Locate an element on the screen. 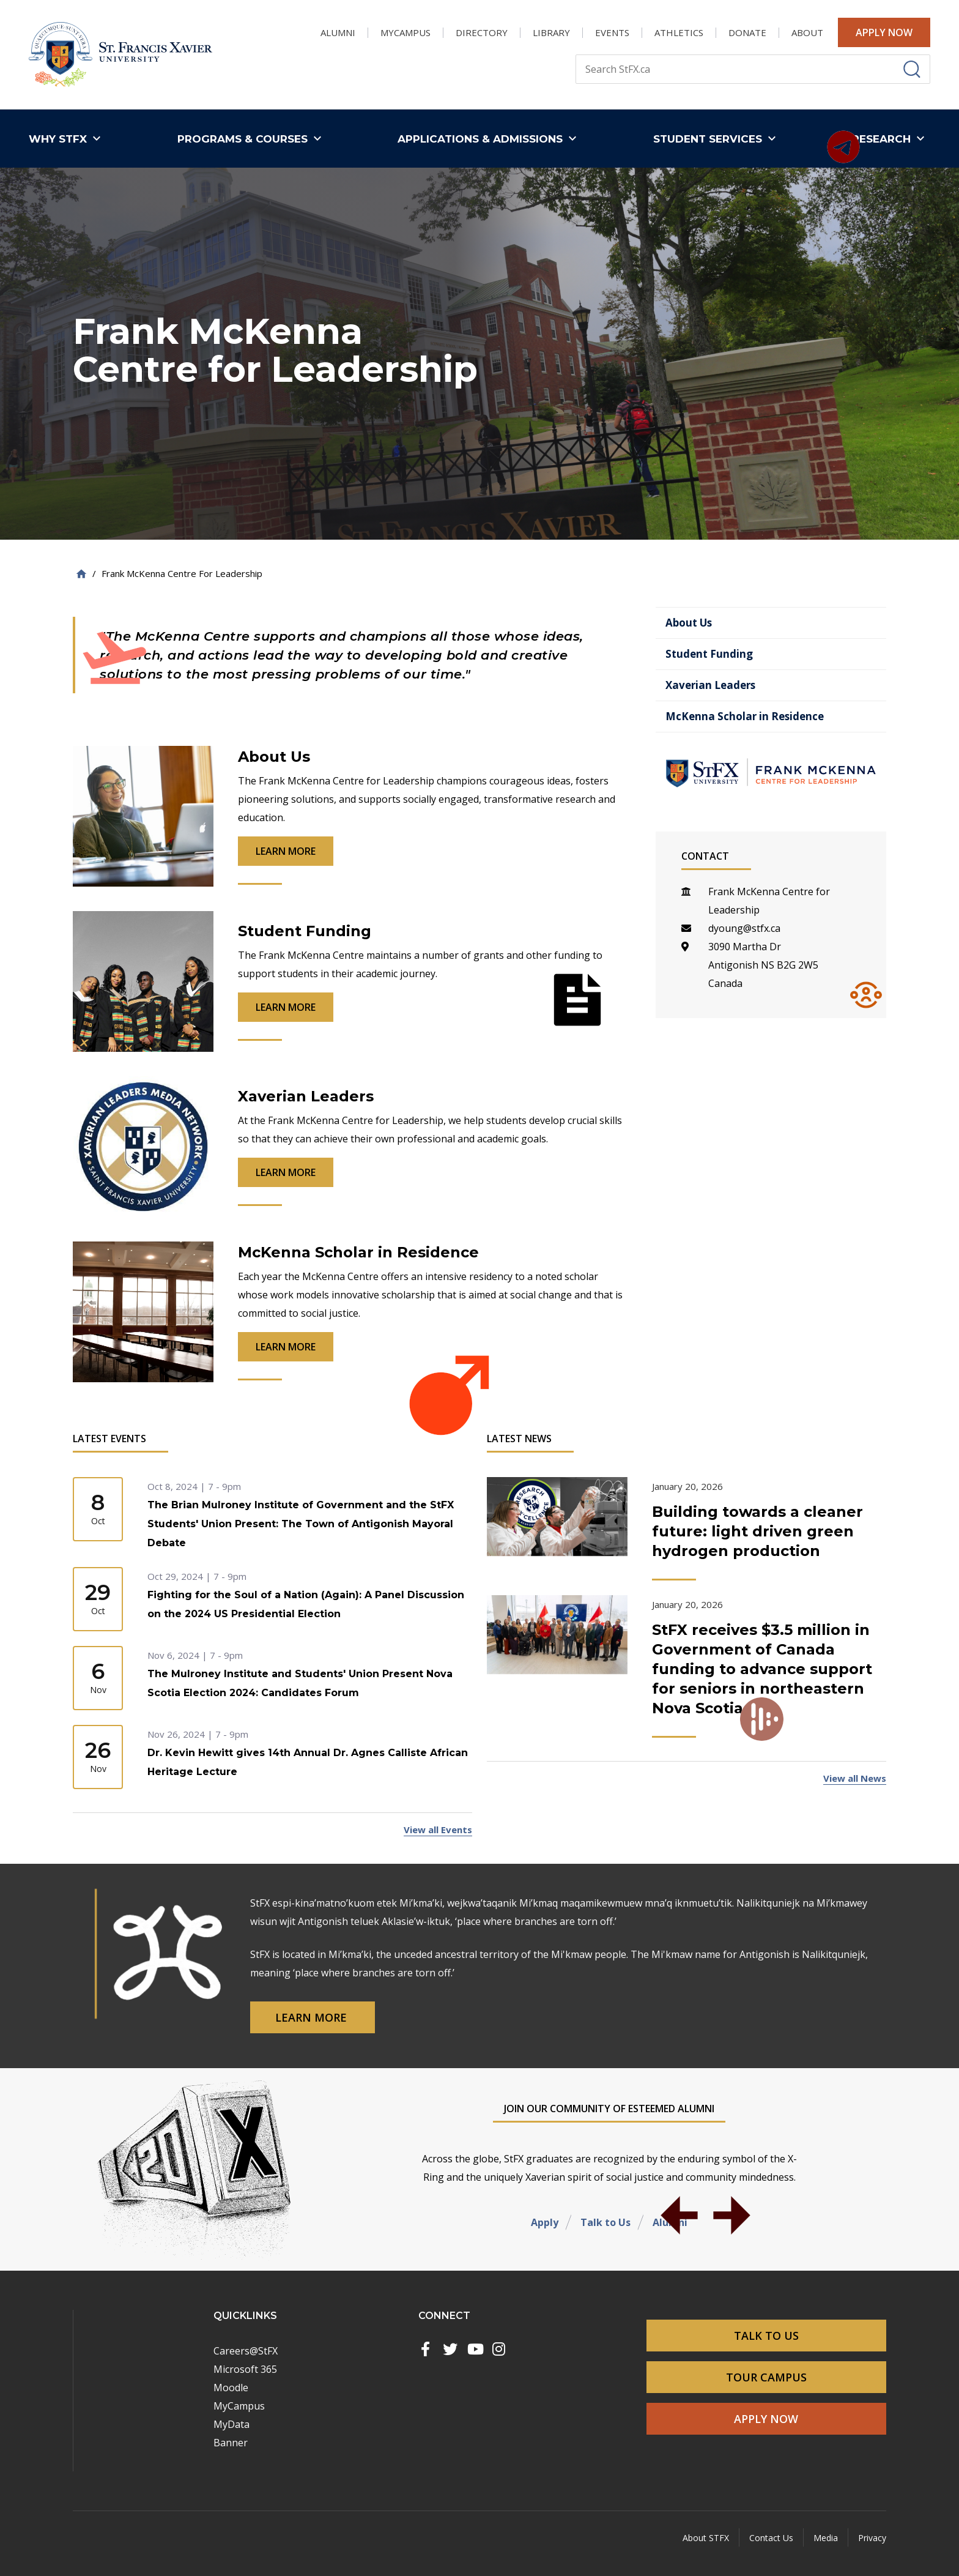 The width and height of the screenshot is (959, 2576). view document details is located at coordinates (577, 1000).